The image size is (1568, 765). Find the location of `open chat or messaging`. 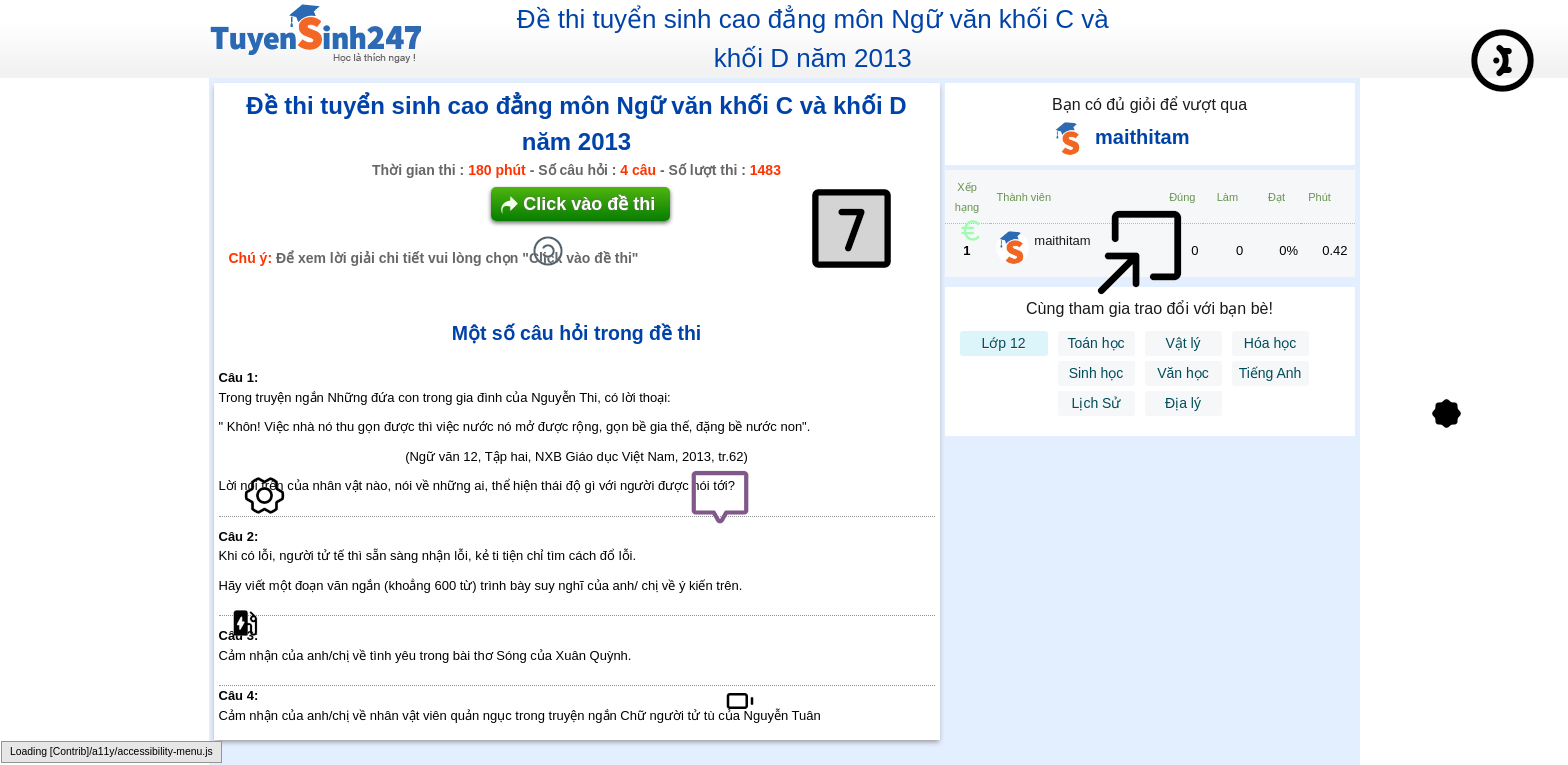

open chat or messaging is located at coordinates (720, 495).